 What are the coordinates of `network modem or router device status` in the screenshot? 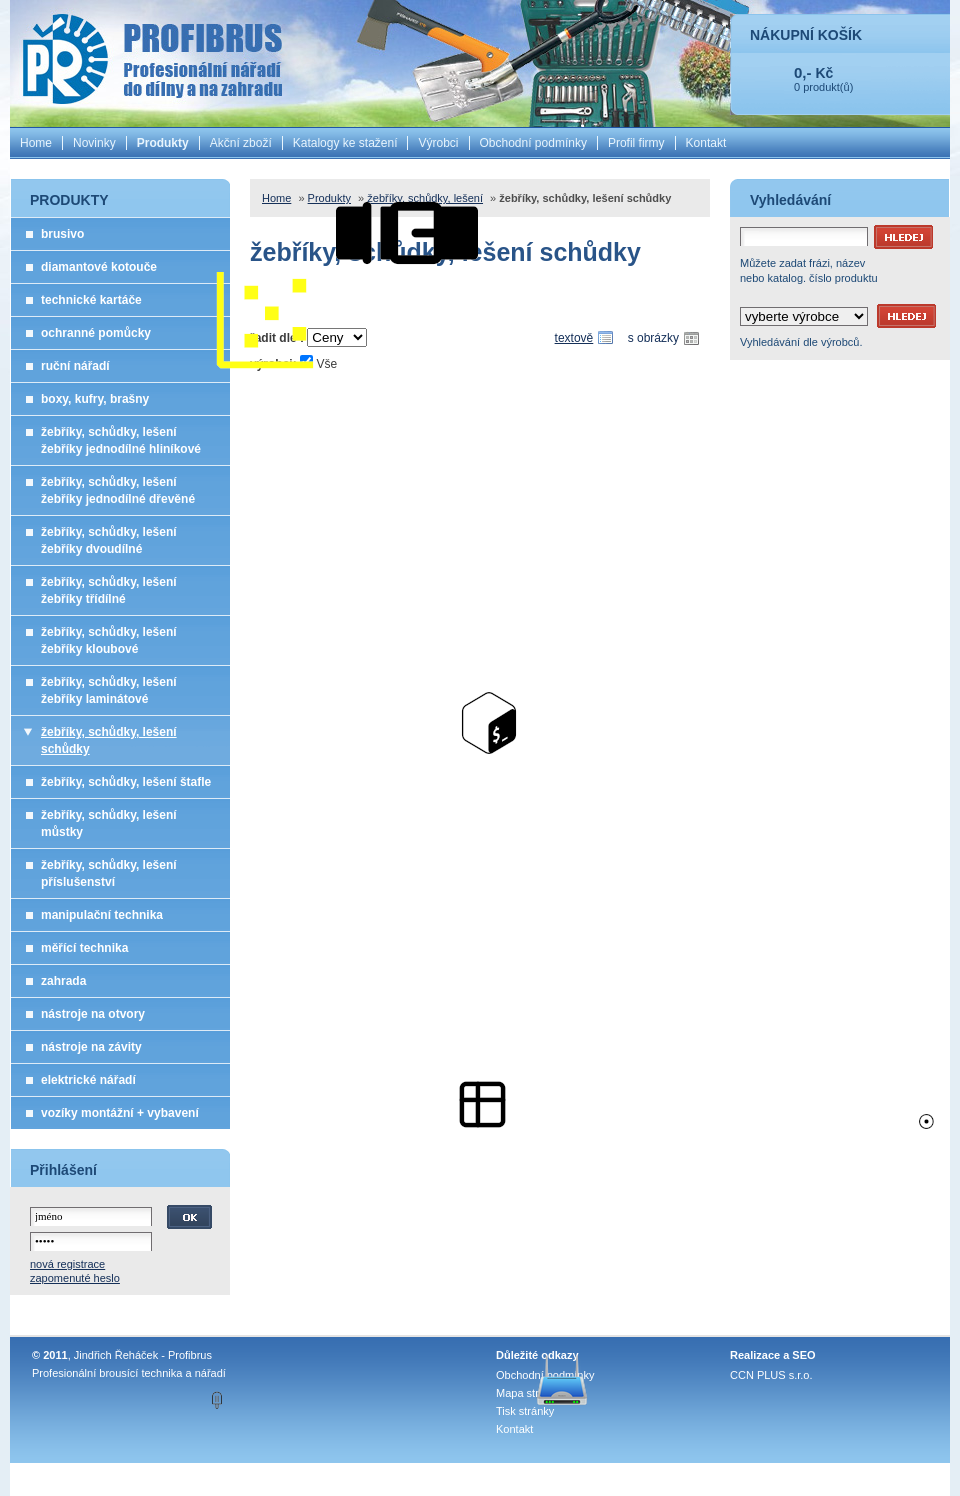 It's located at (562, 1380).